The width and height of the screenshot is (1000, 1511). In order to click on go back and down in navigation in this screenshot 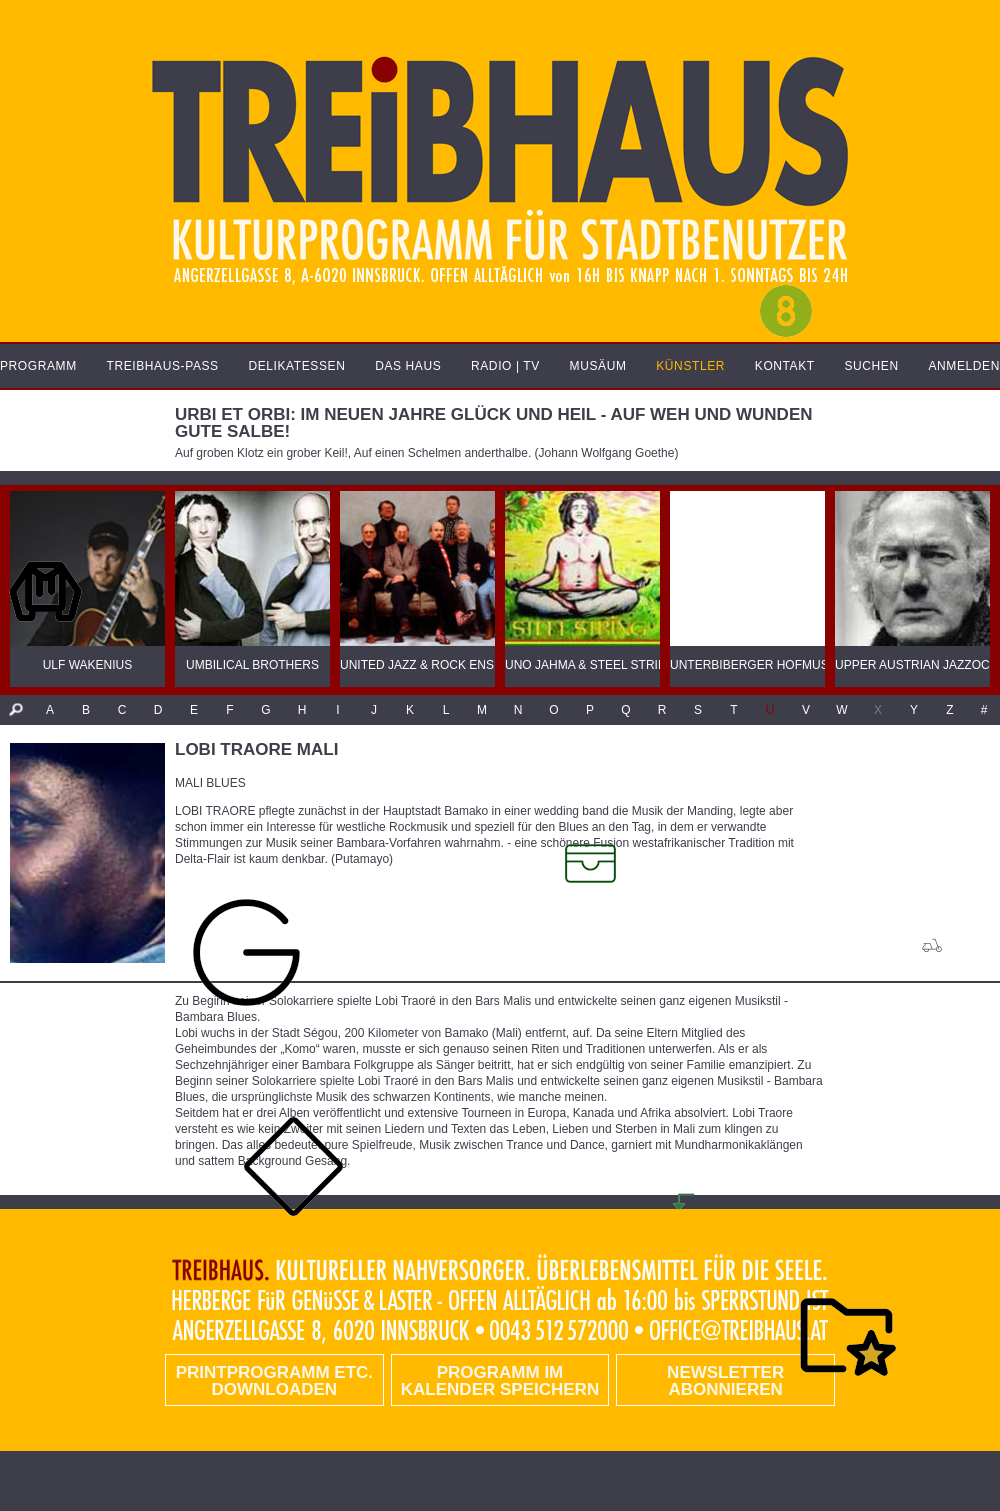, I will do `click(683, 1200)`.